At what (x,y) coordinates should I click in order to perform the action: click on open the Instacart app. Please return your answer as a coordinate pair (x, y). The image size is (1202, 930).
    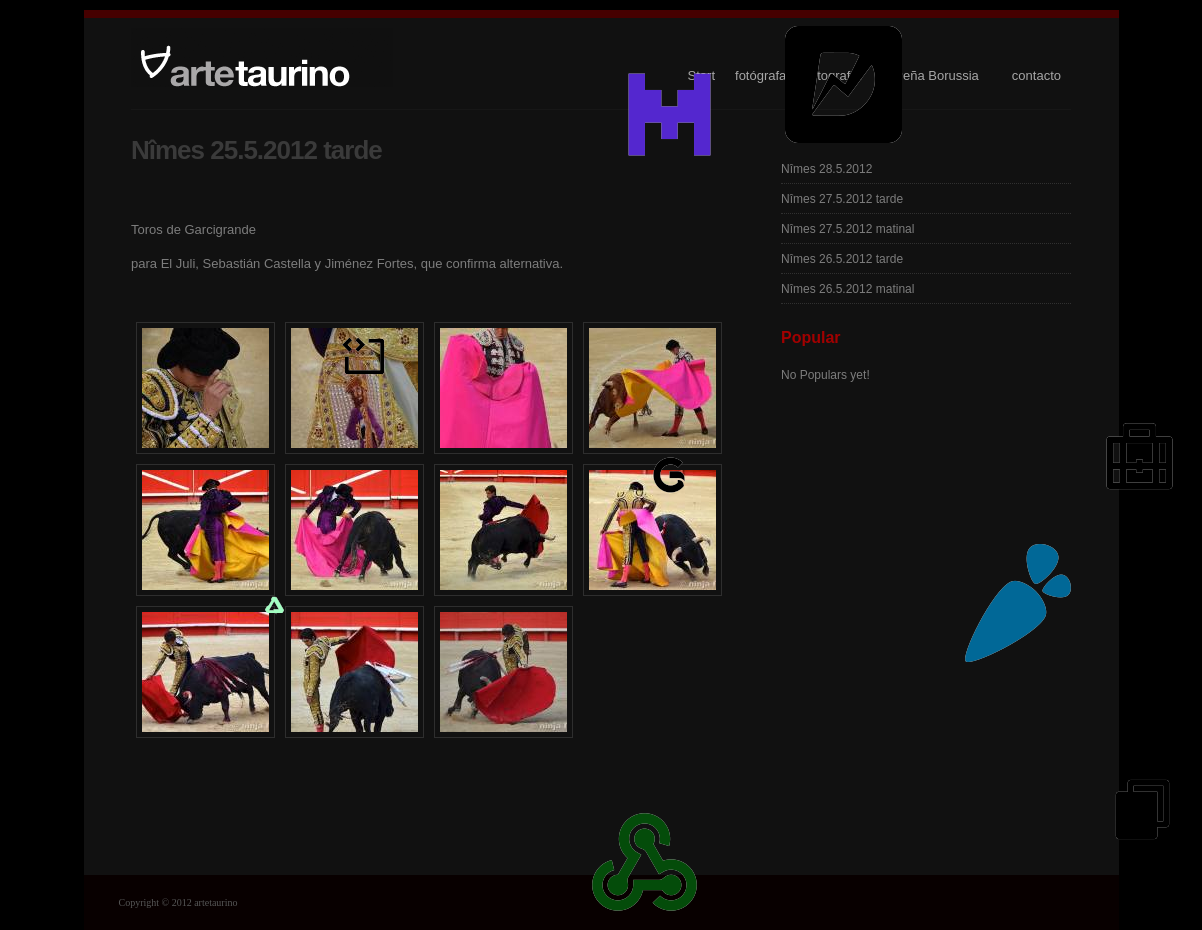
    Looking at the image, I should click on (1018, 603).